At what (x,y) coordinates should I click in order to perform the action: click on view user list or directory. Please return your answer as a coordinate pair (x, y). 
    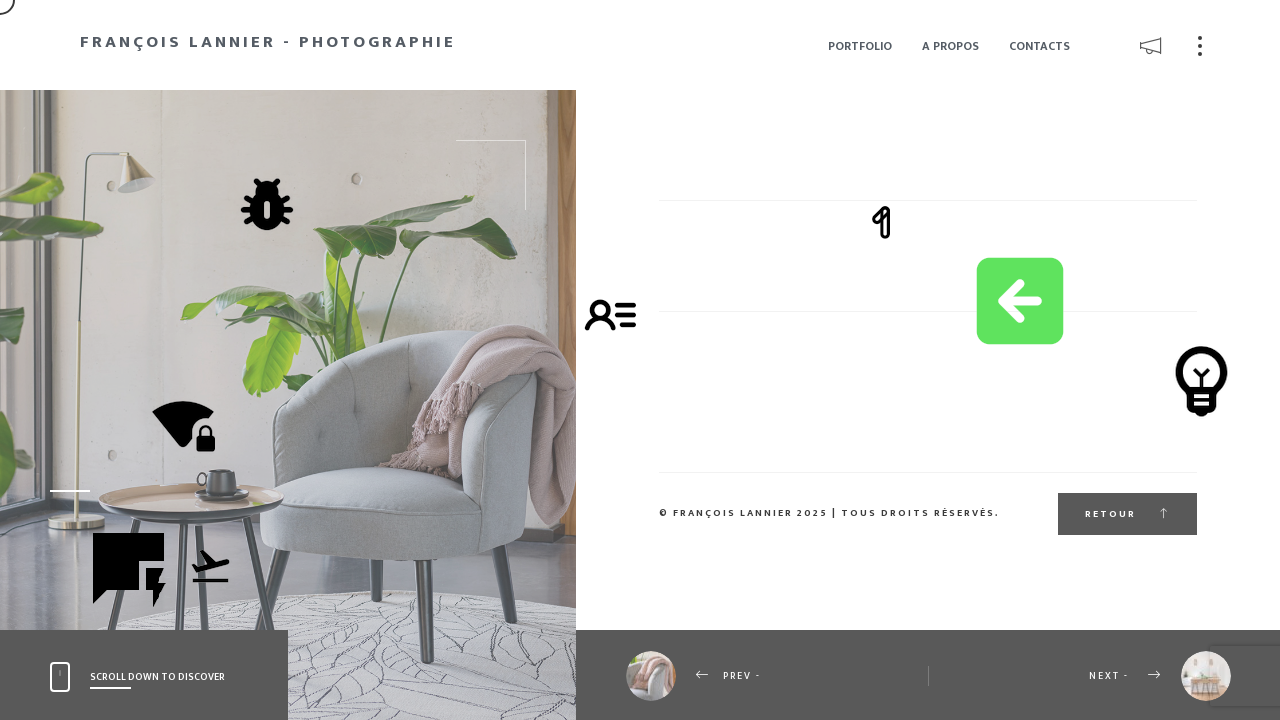
    Looking at the image, I should click on (610, 315).